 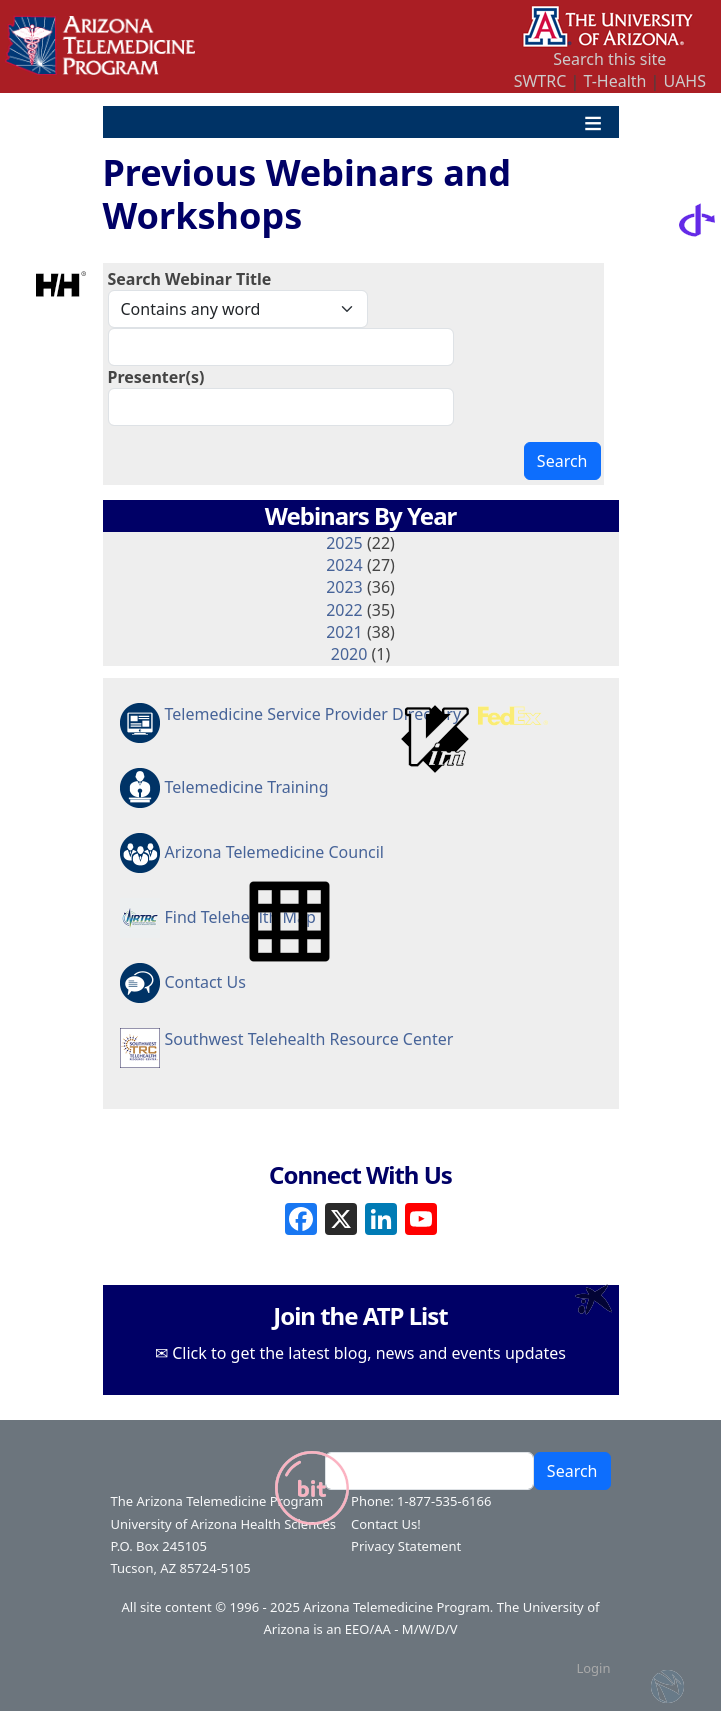 What do you see at coordinates (61, 284) in the screenshot?
I see `visit the Helly Hansen website` at bounding box center [61, 284].